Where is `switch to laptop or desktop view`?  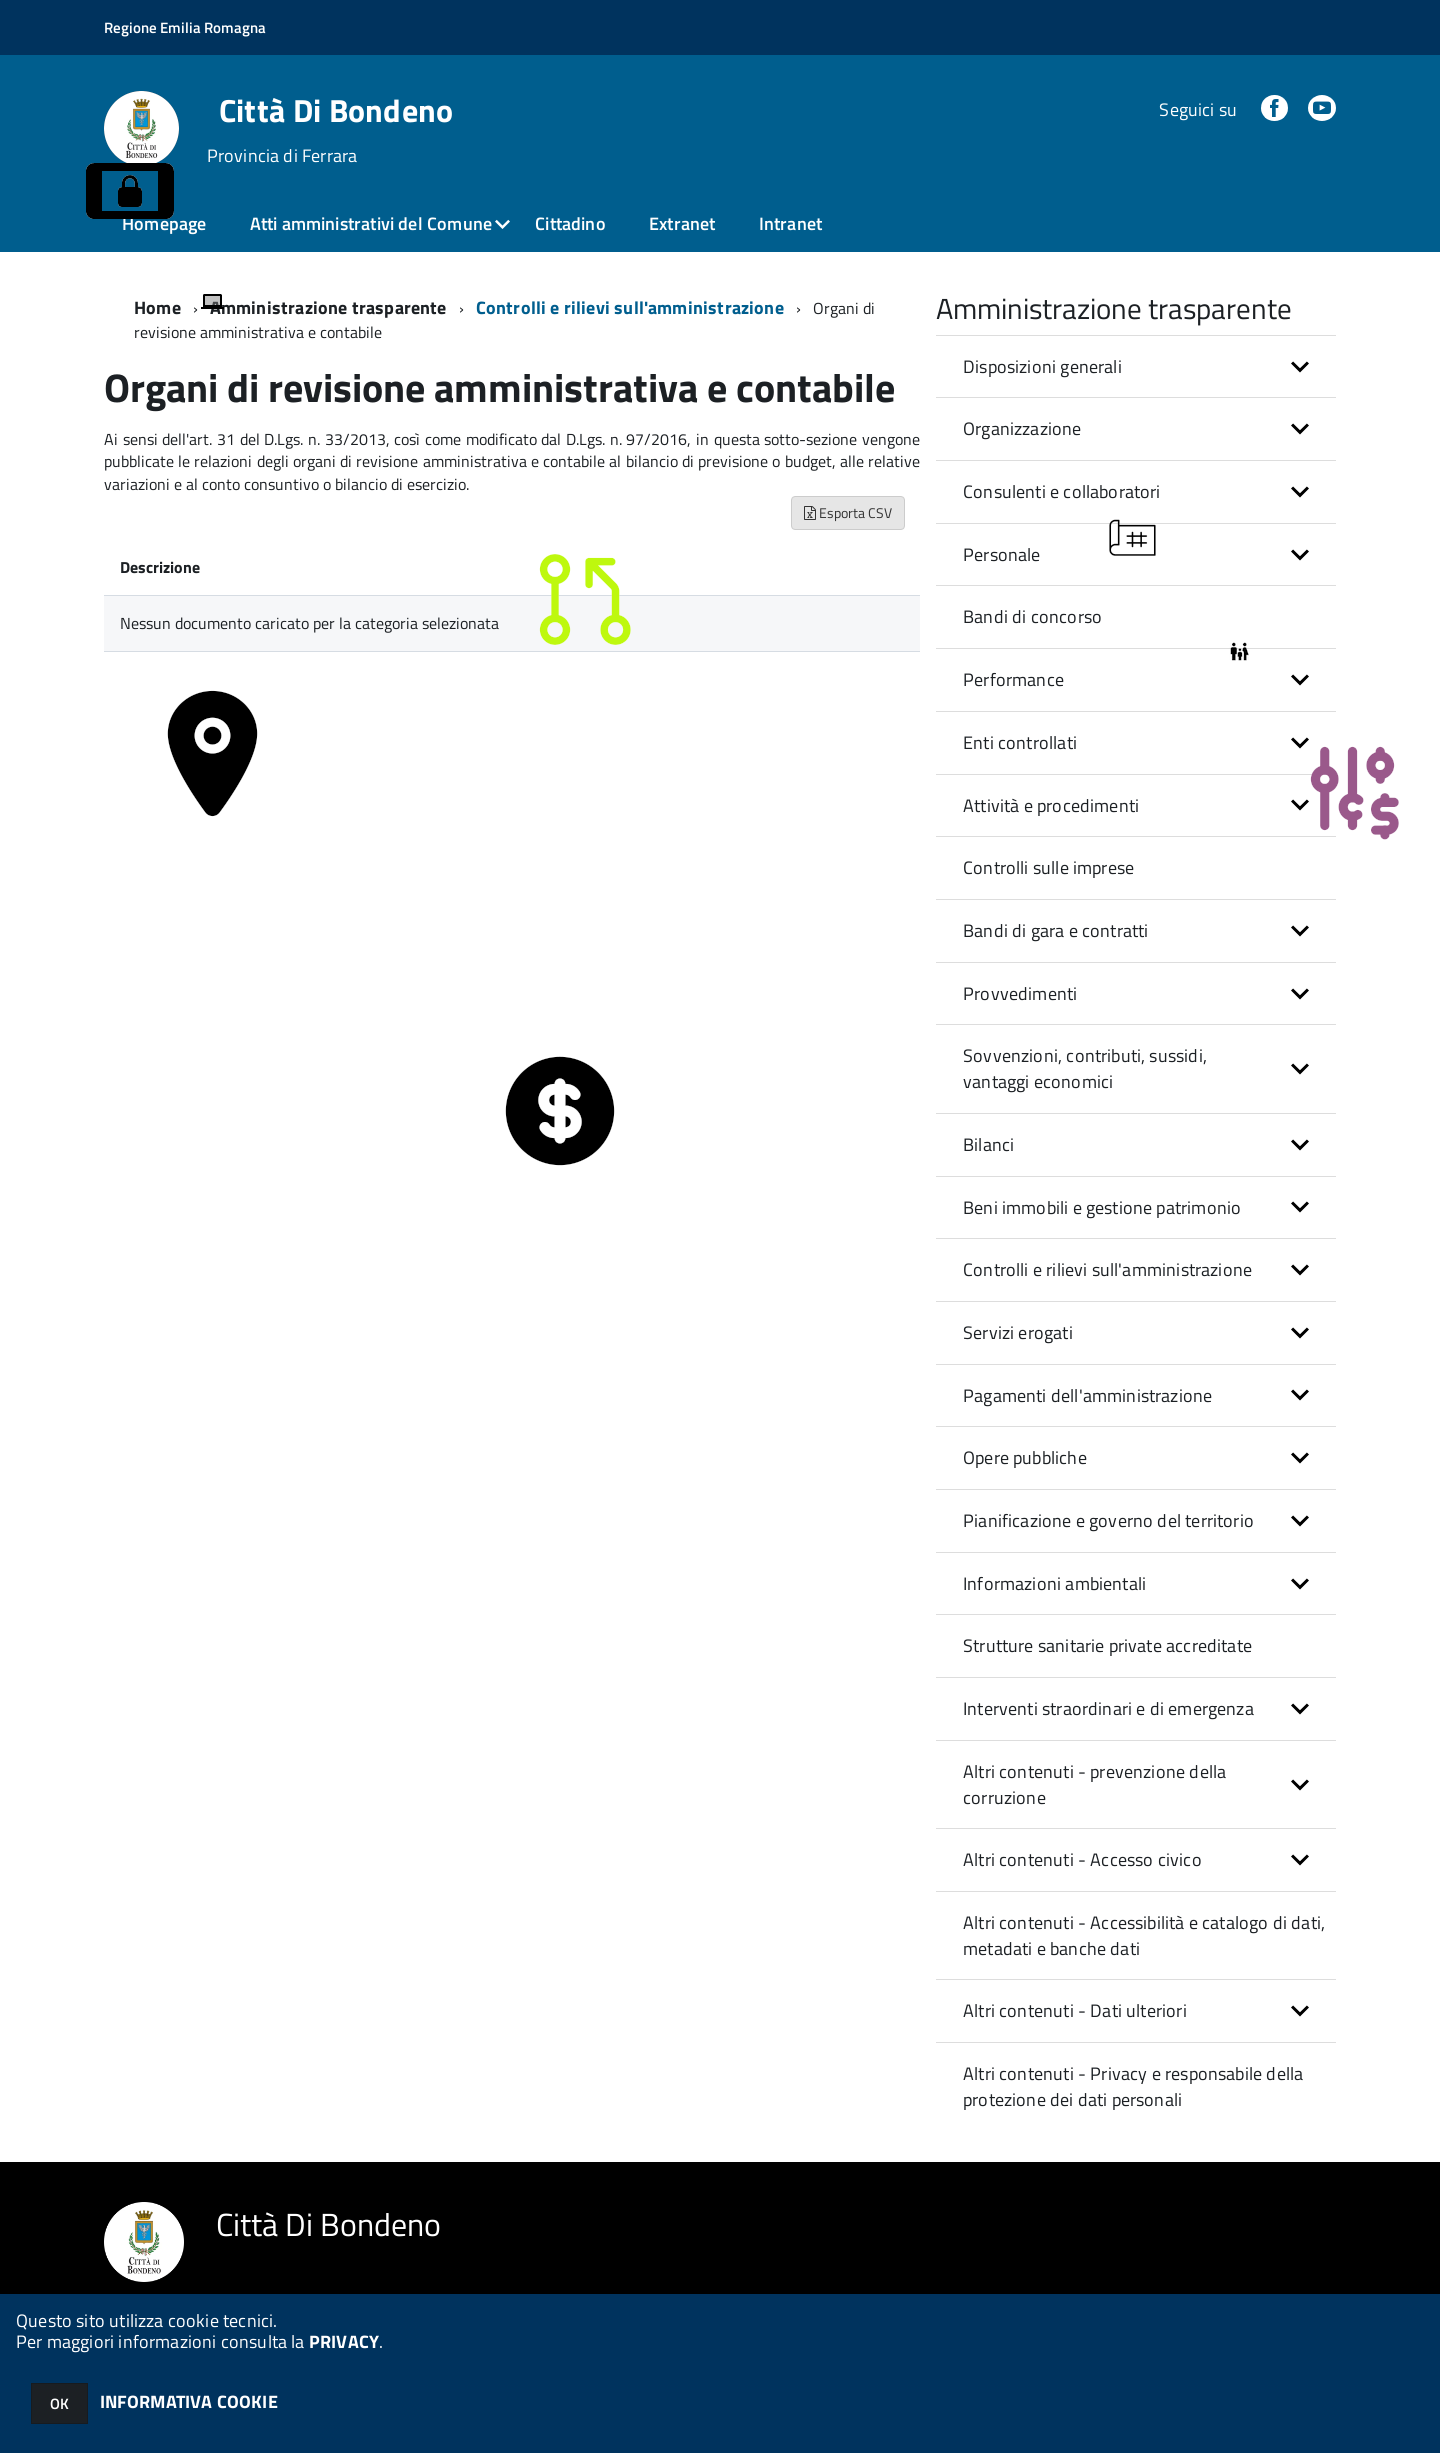 switch to laptop or desktop view is located at coordinates (212, 301).